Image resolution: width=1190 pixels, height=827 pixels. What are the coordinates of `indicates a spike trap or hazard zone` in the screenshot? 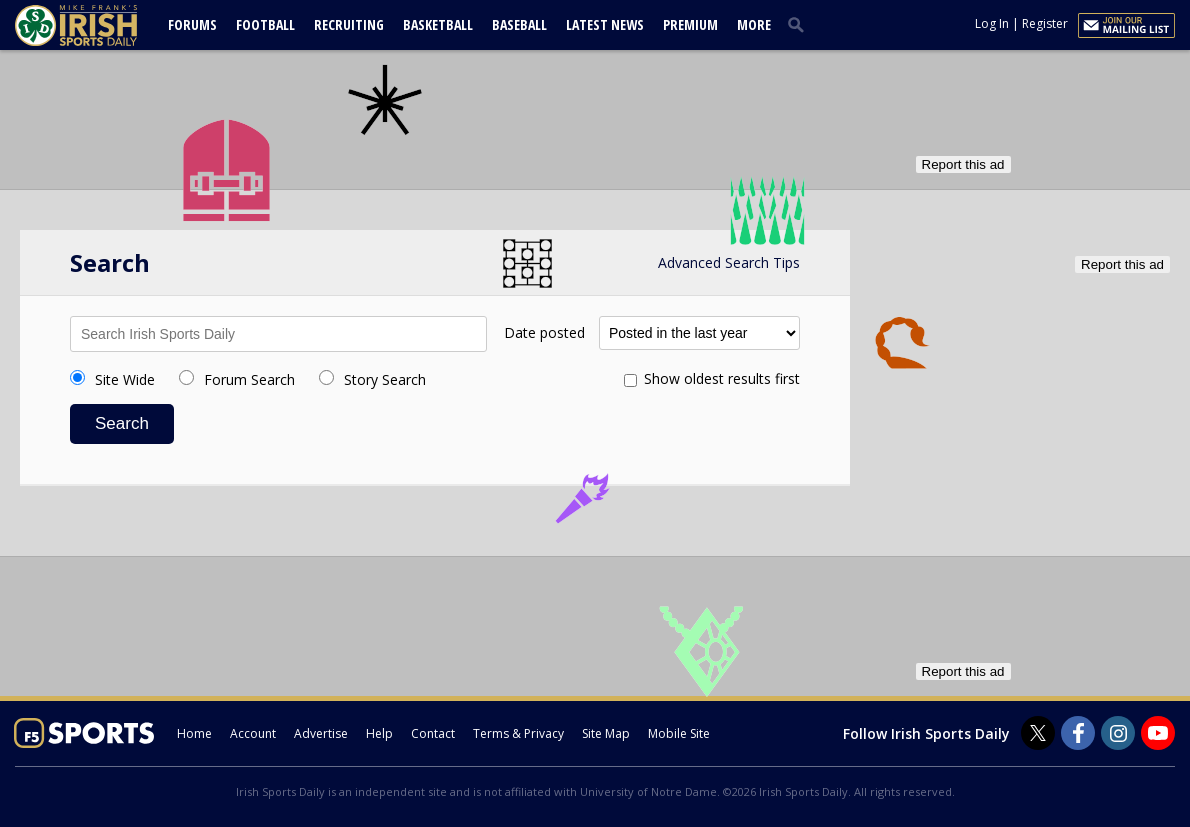 It's located at (767, 208).